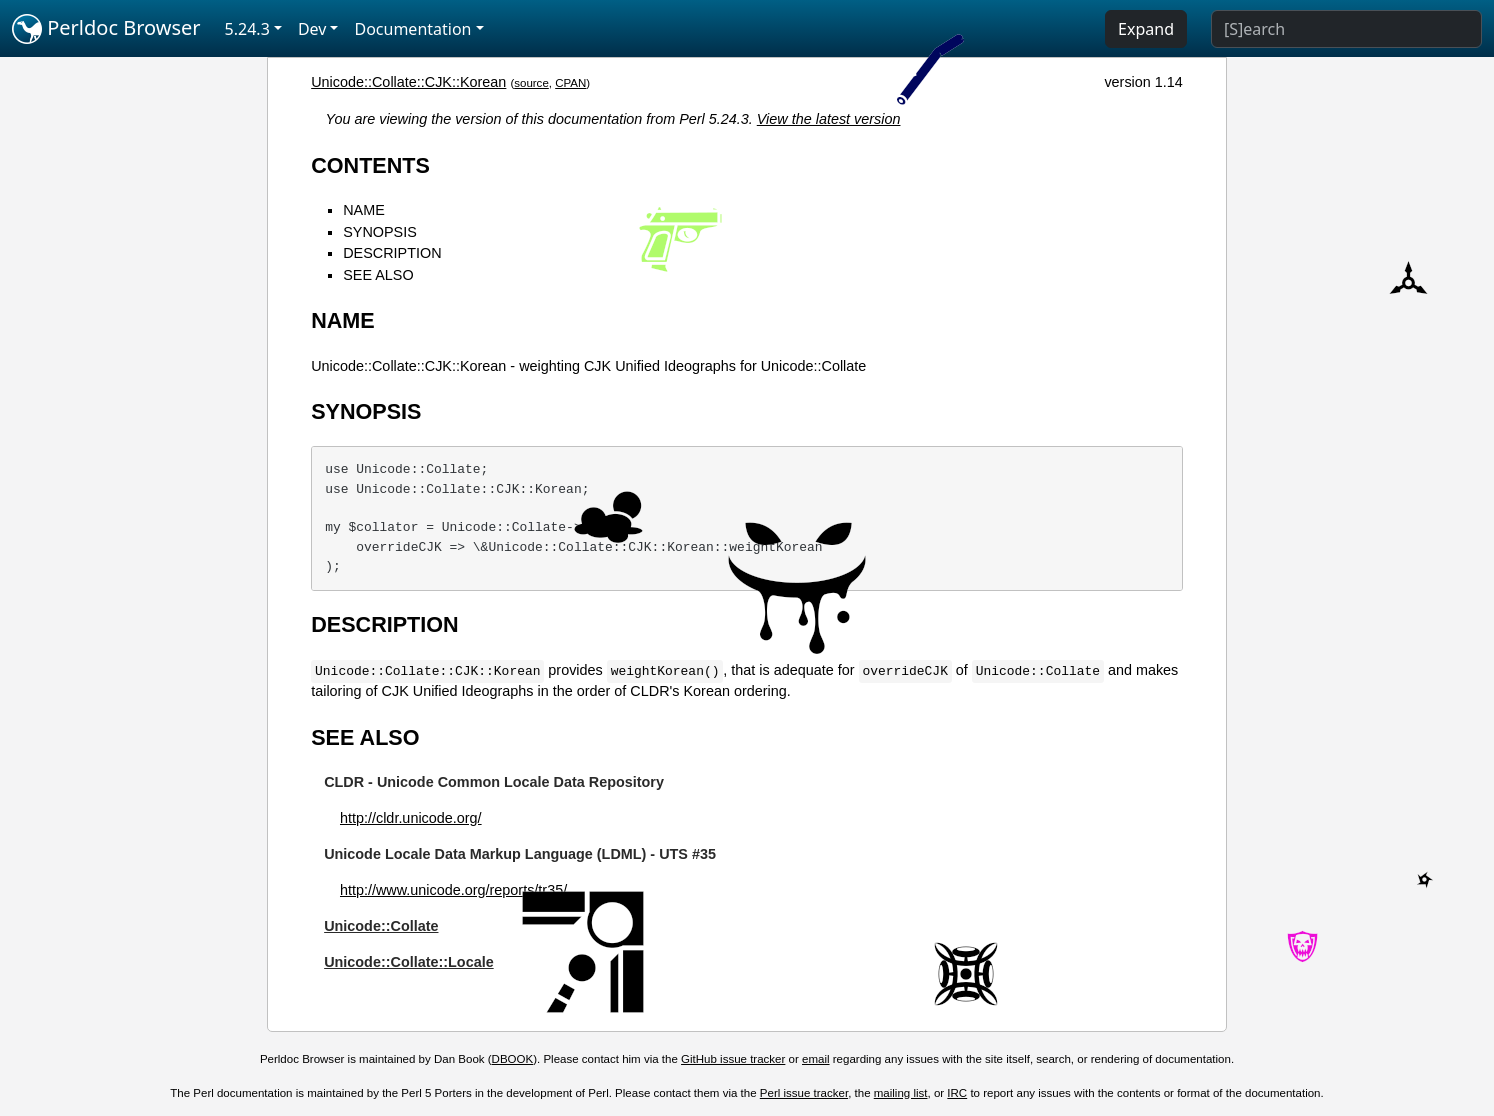 This screenshot has width=1494, height=1116. Describe the element at coordinates (1302, 946) in the screenshot. I see `indicates a security threat or danger warning` at that location.